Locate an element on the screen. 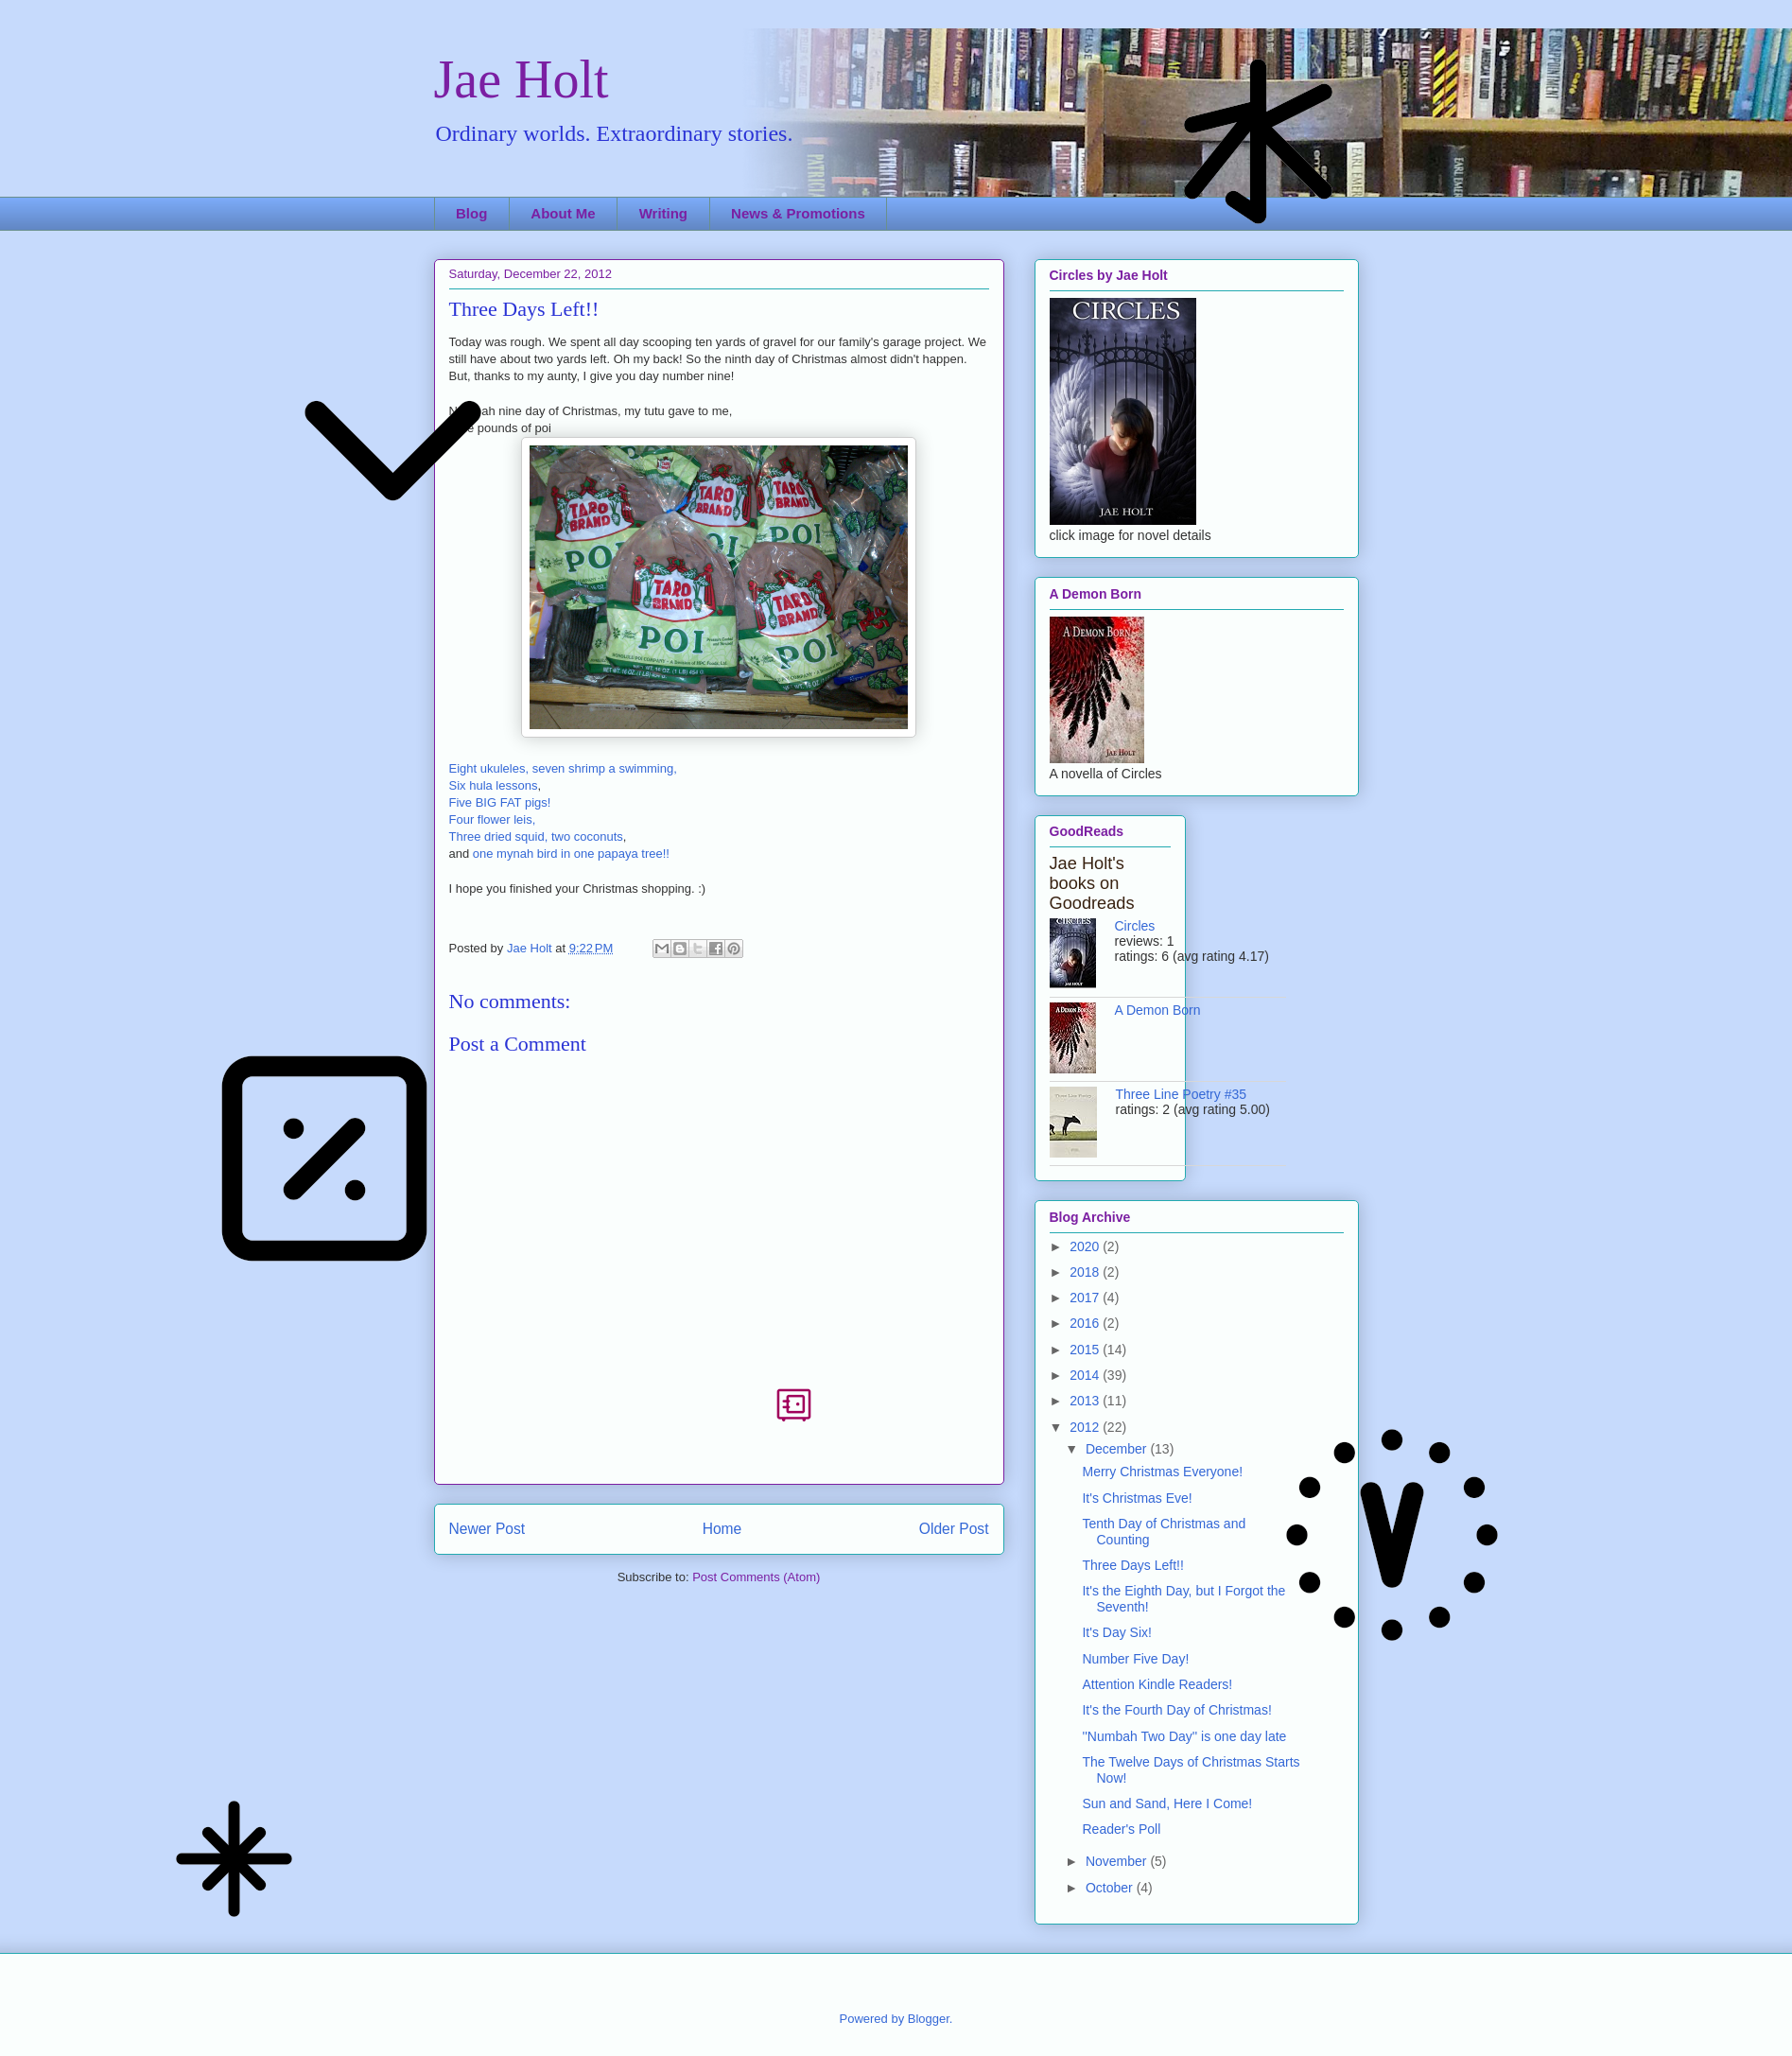 Image resolution: width=1792 pixels, height=2056 pixels. set or view your north star goal is located at coordinates (234, 1858).